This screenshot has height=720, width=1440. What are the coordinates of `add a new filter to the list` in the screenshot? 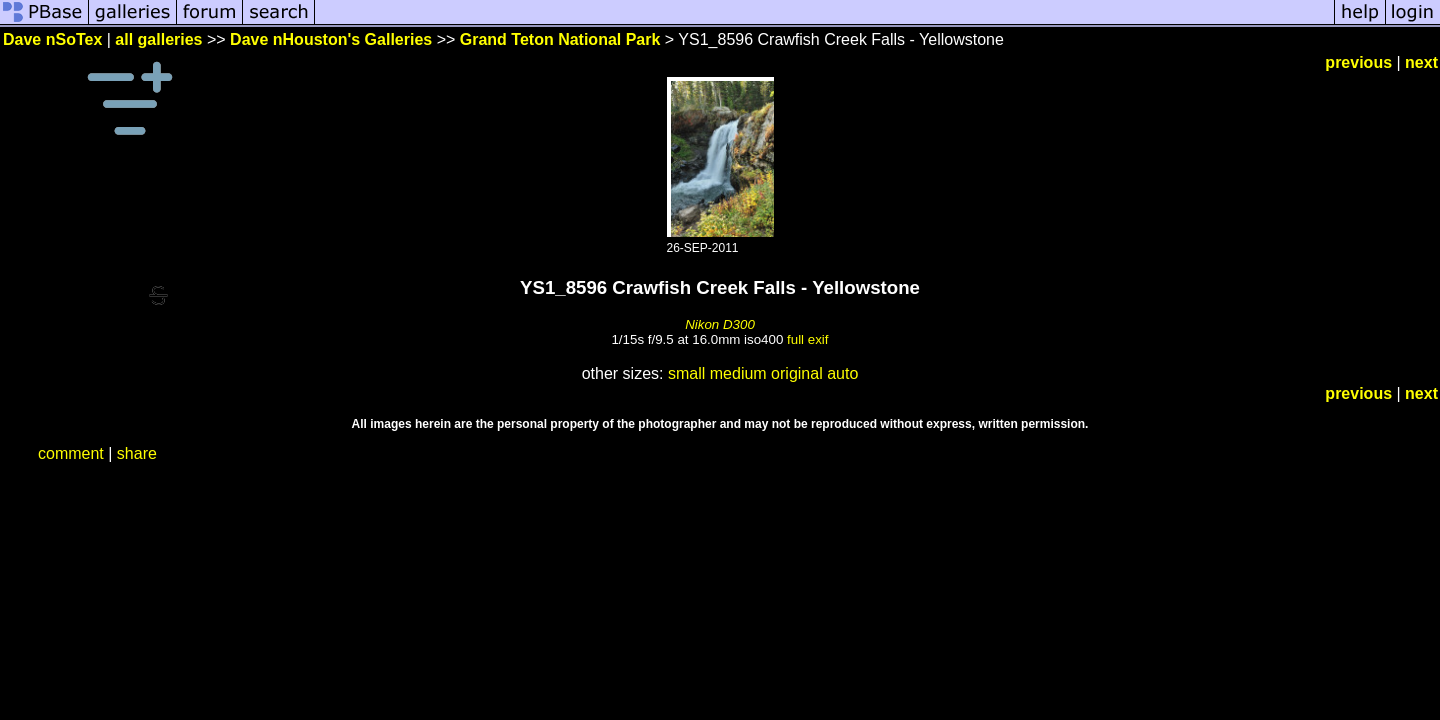 It's located at (130, 104).